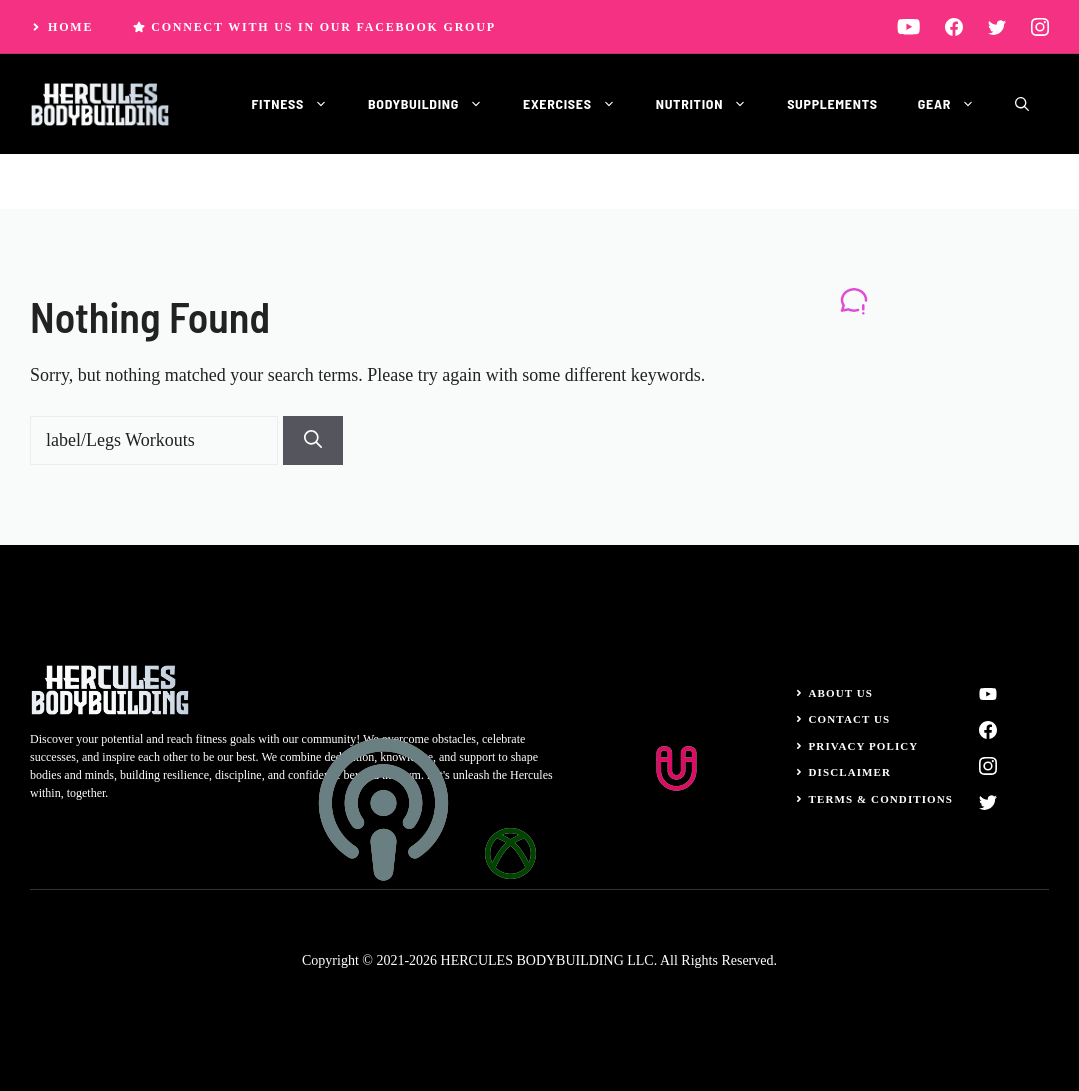  What do you see at coordinates (854, 300) in the screenshot?
I see `indicates an urgent or important message` at bounding box center [854, 300].